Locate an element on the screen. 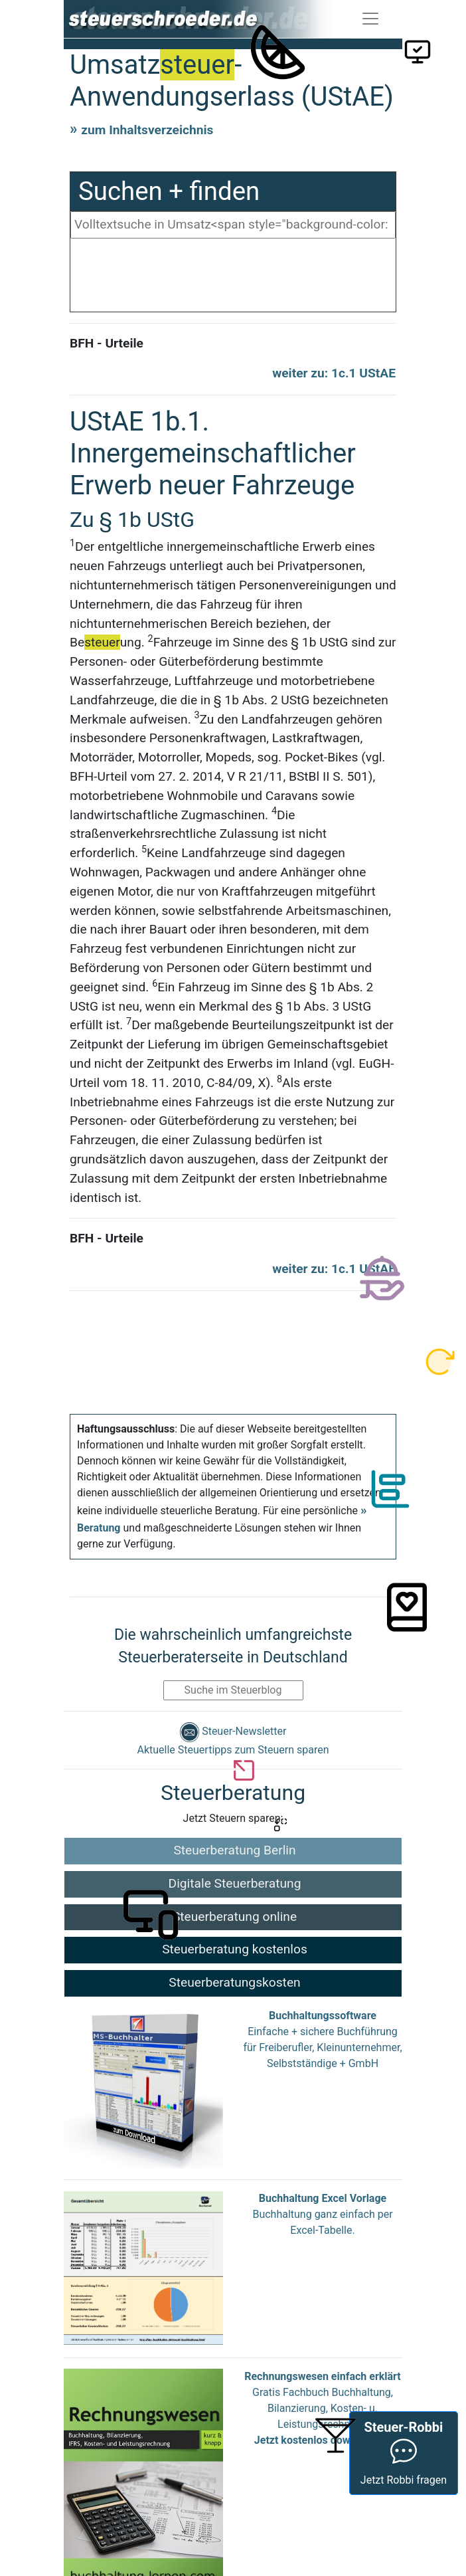 The width and height of the screenshot is (466, 2576). system check passed or monitor verified is located at coordinates (418, 52).